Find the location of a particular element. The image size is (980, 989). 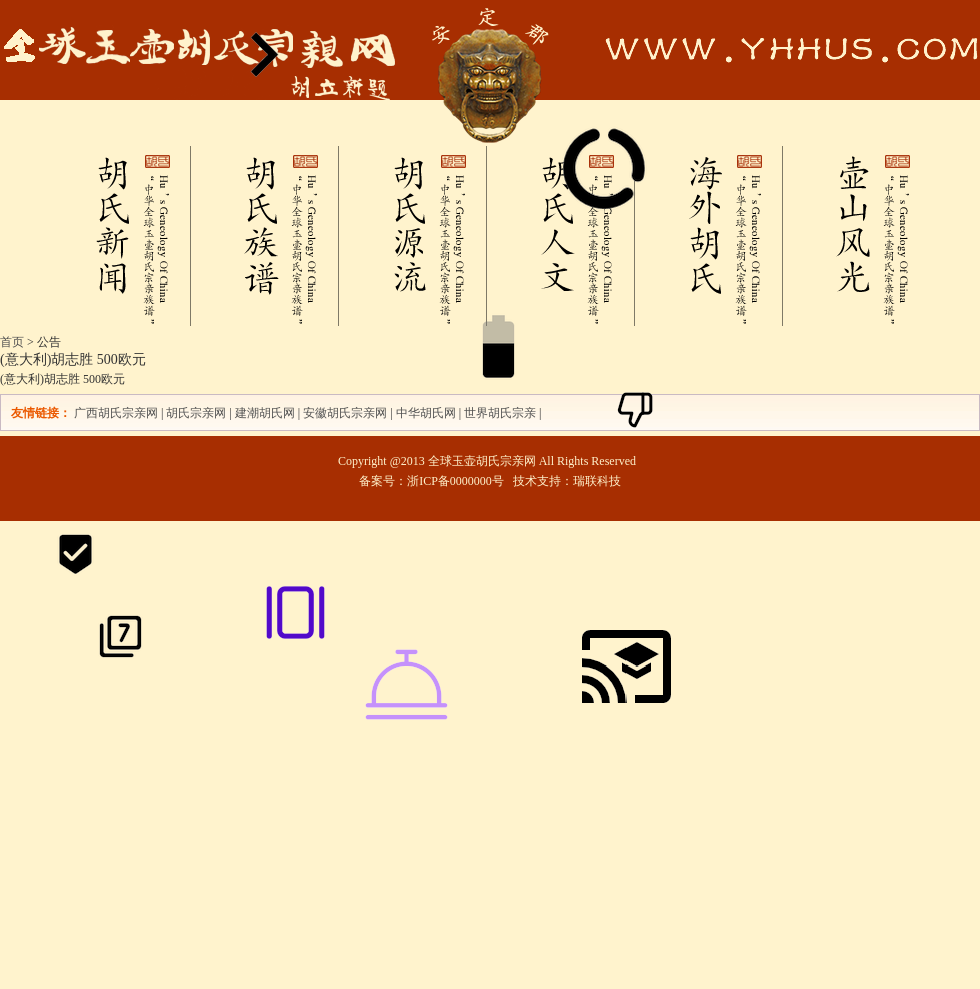

indicates a verified or confirmed location is located at coordinates (75, 554).